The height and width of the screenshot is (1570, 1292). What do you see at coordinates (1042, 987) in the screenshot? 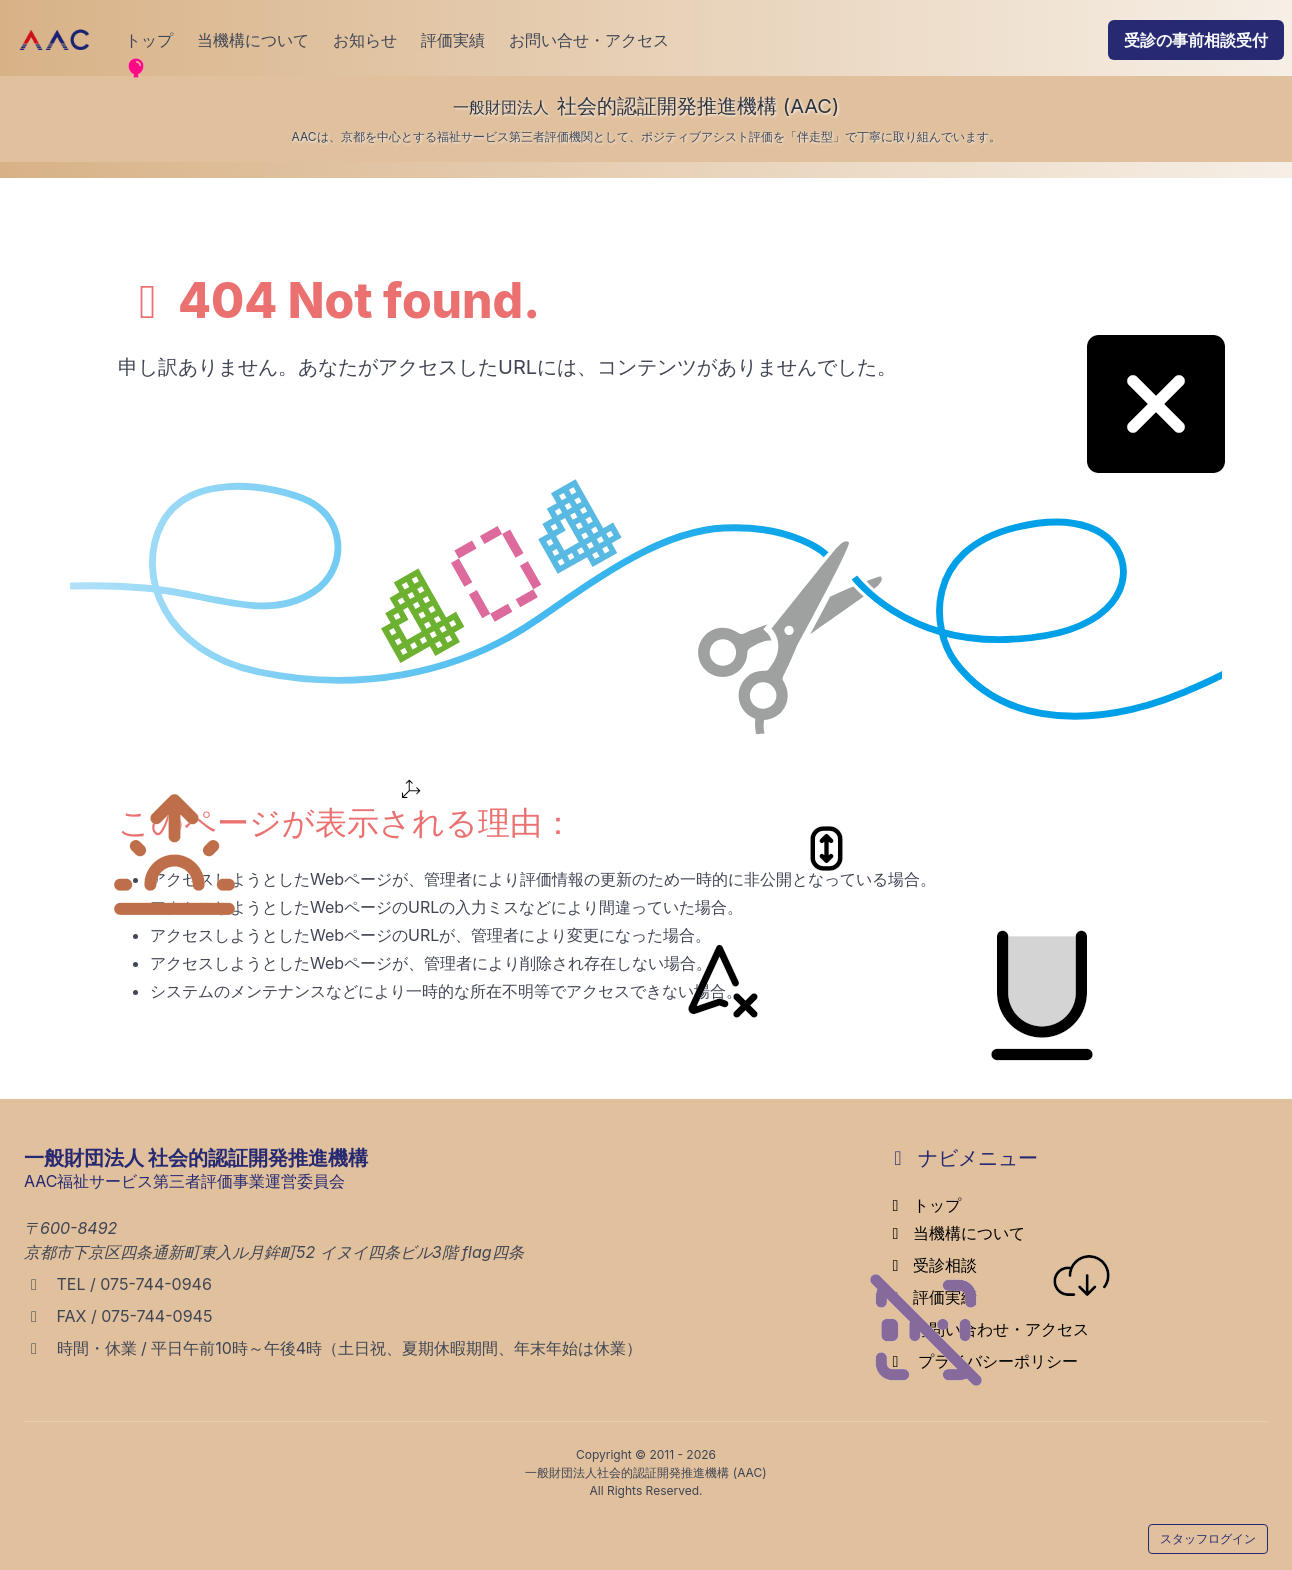
I see `apply underline formatting to selected text` at bounding box center [1042, 987].